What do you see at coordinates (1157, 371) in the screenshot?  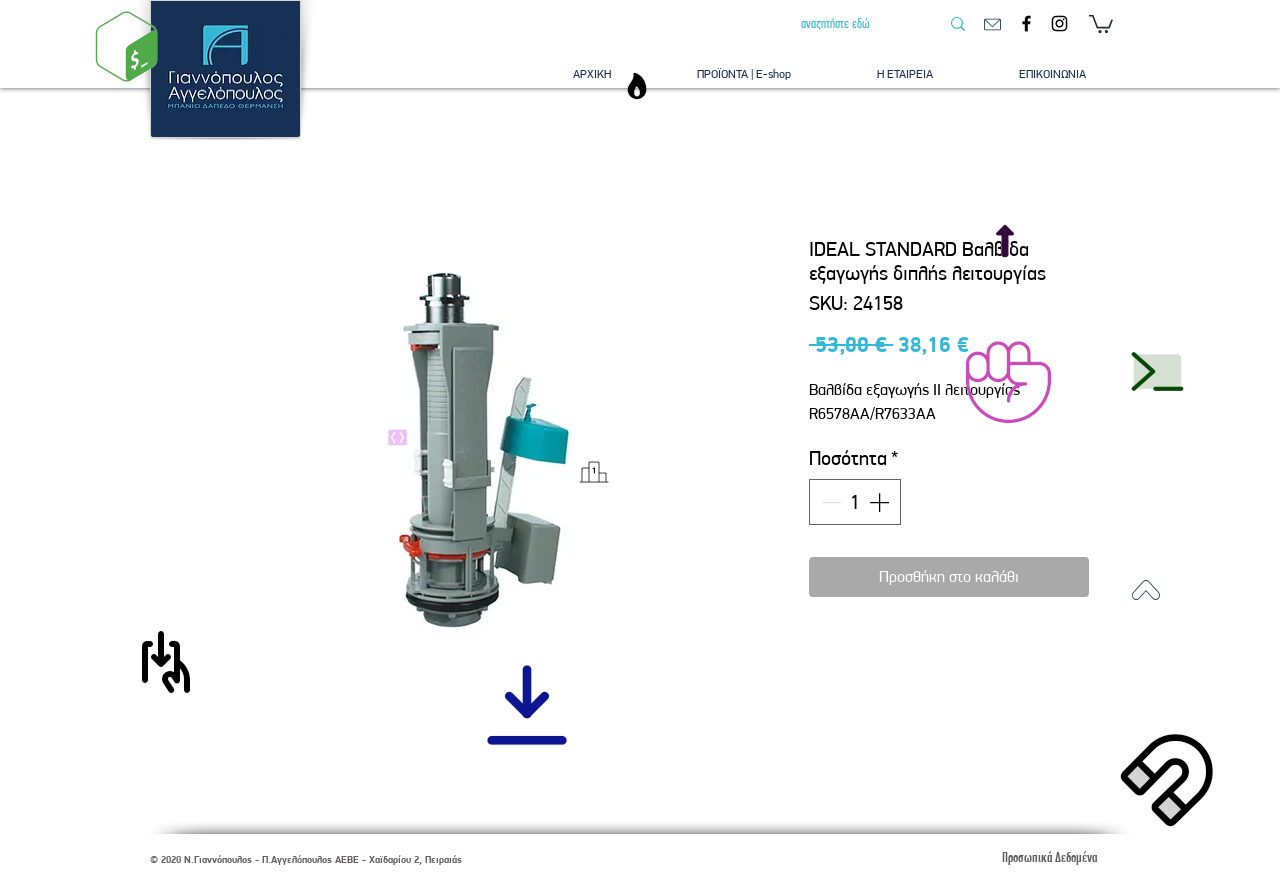 I see `open the command line terminal` at bounding box center [1157, 371].